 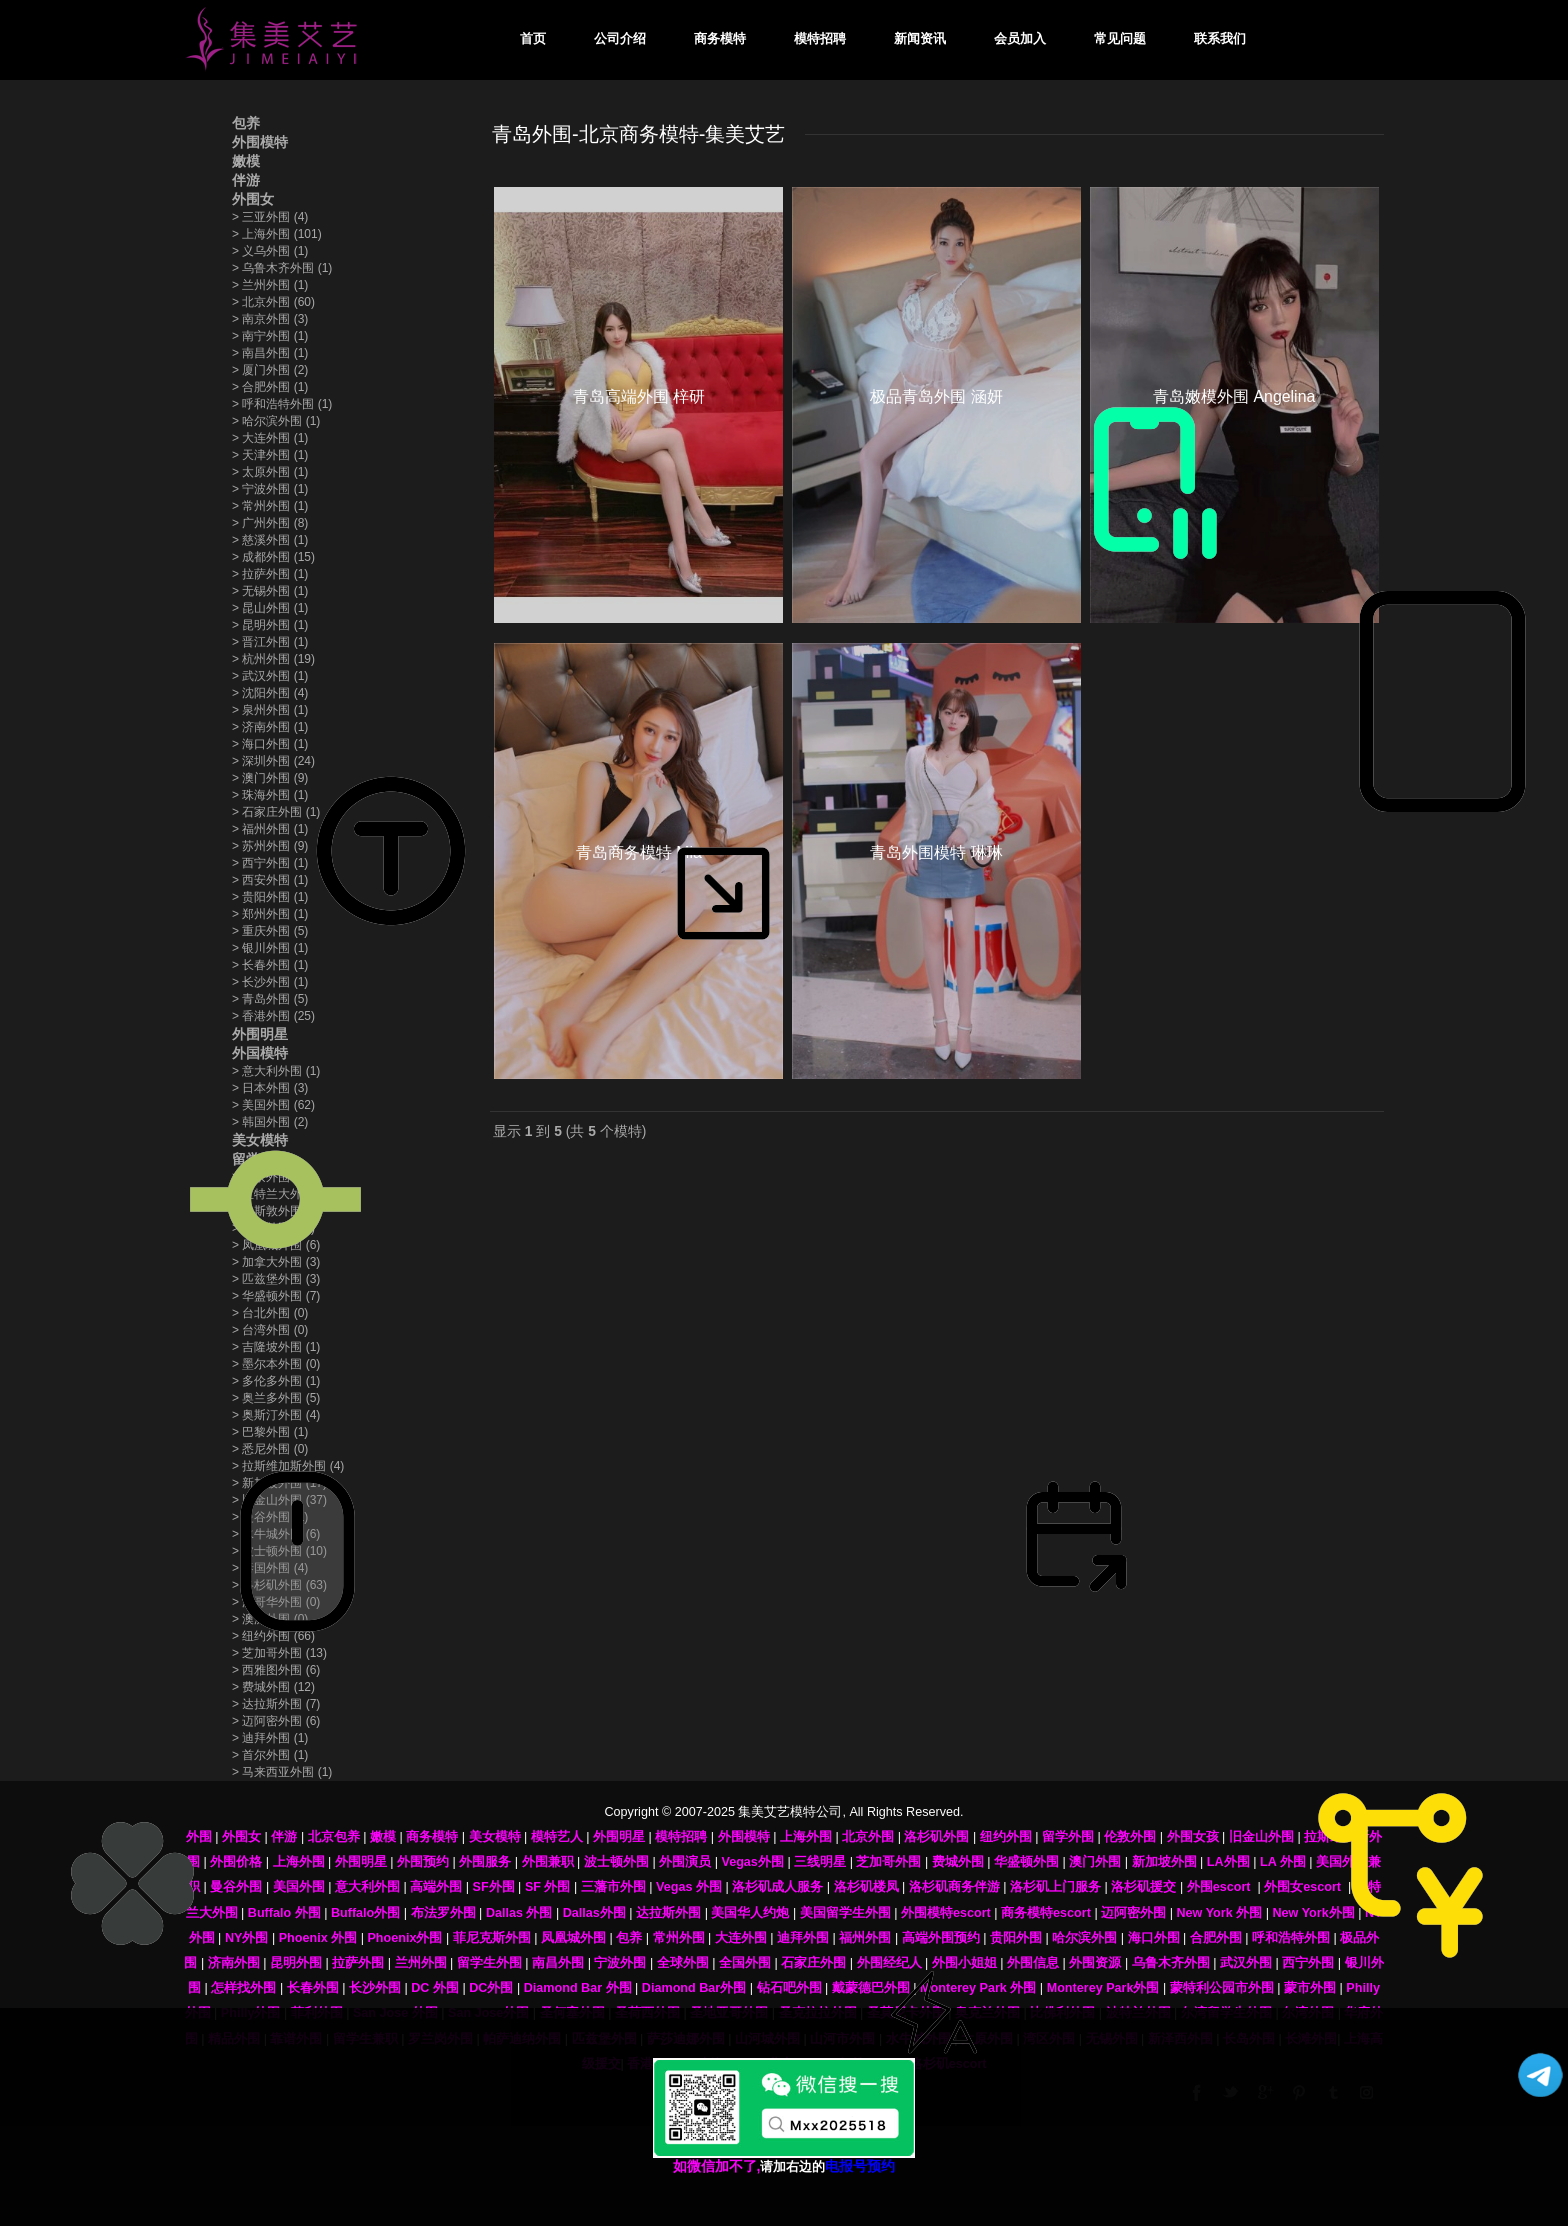 I want to click on toggle auto-flash mode for camera, so click(x=932, y=2015).